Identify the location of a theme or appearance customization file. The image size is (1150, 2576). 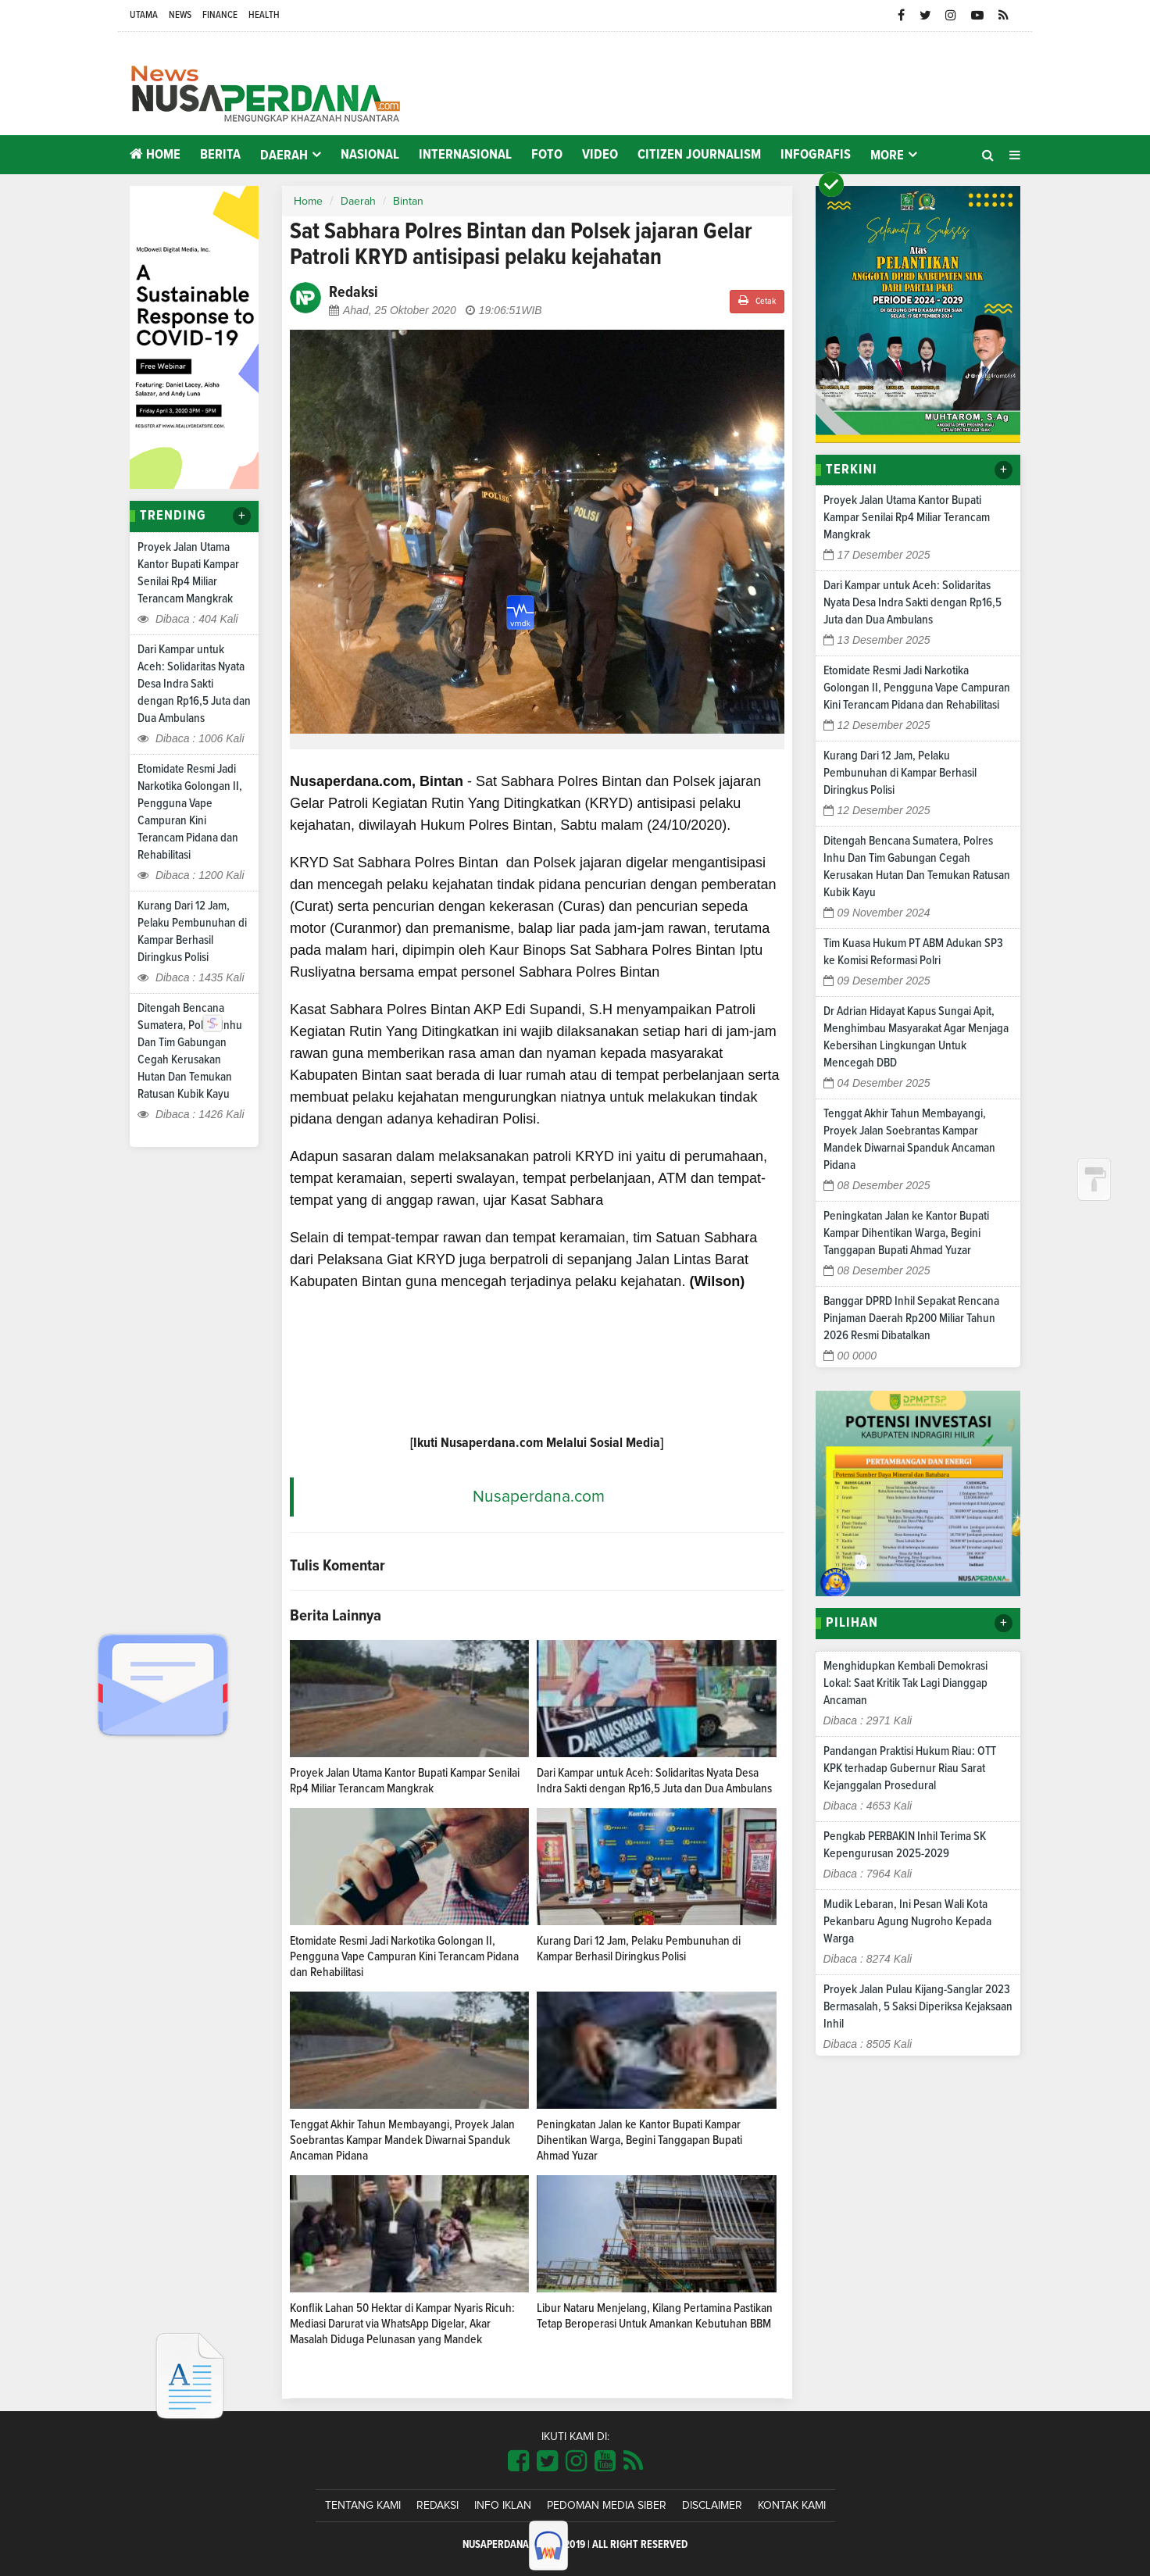
(1094, 1179).